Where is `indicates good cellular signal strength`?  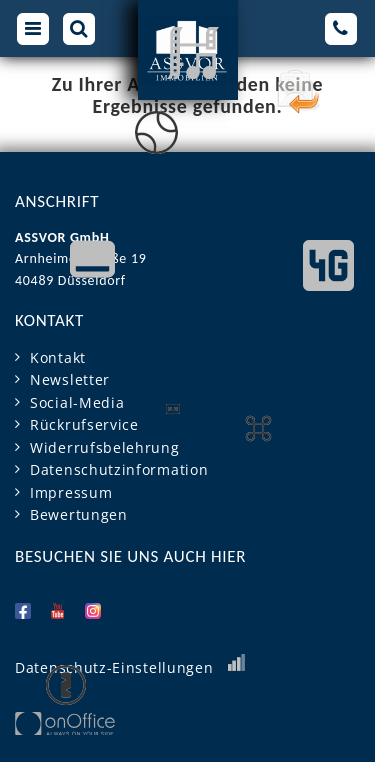 indicates good cellular signal strength is located at coordinates (237, 663).